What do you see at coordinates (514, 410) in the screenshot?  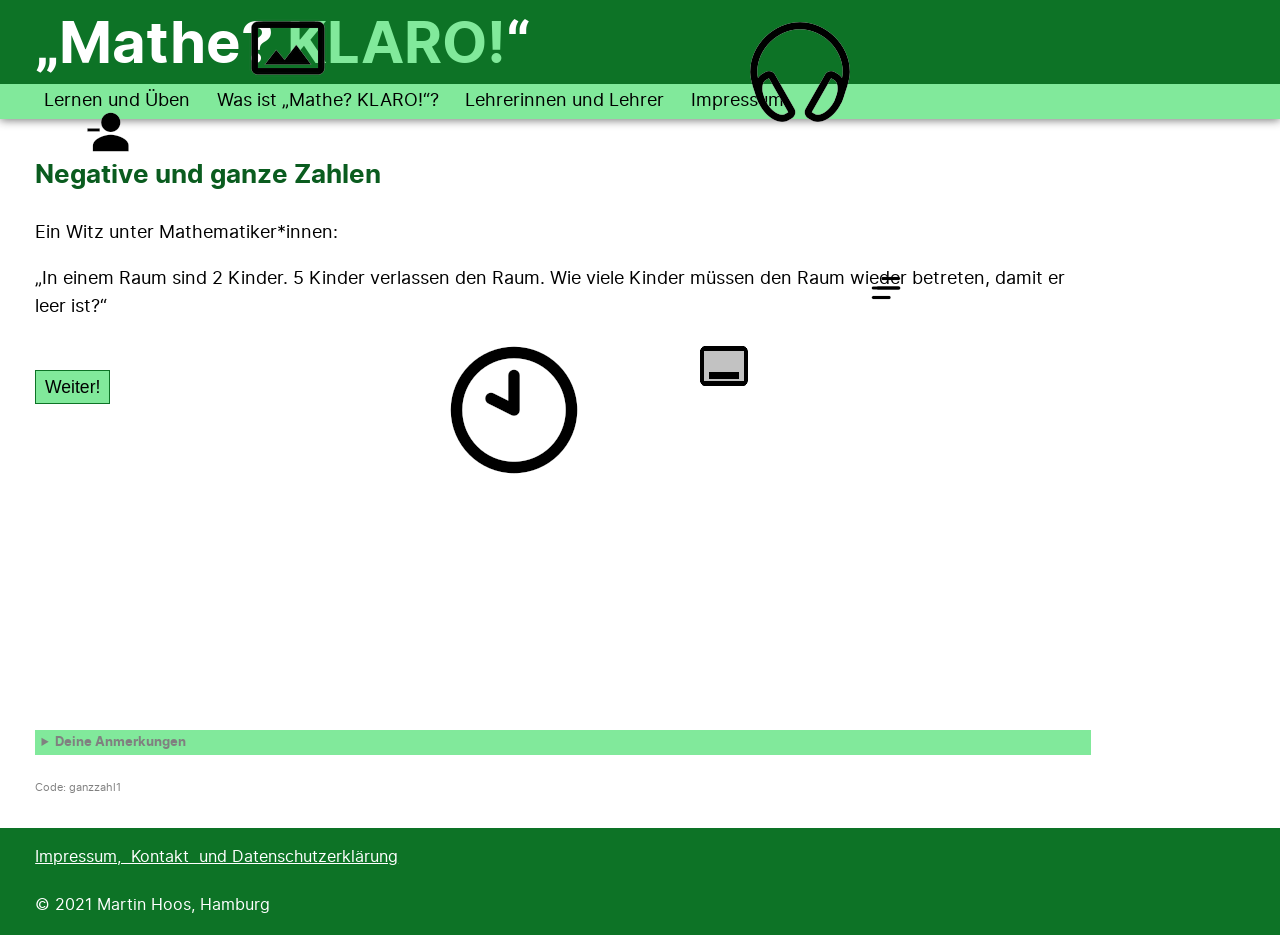 I see `indicates the current time is 10 o'clock` at bounding box center [514, 410].